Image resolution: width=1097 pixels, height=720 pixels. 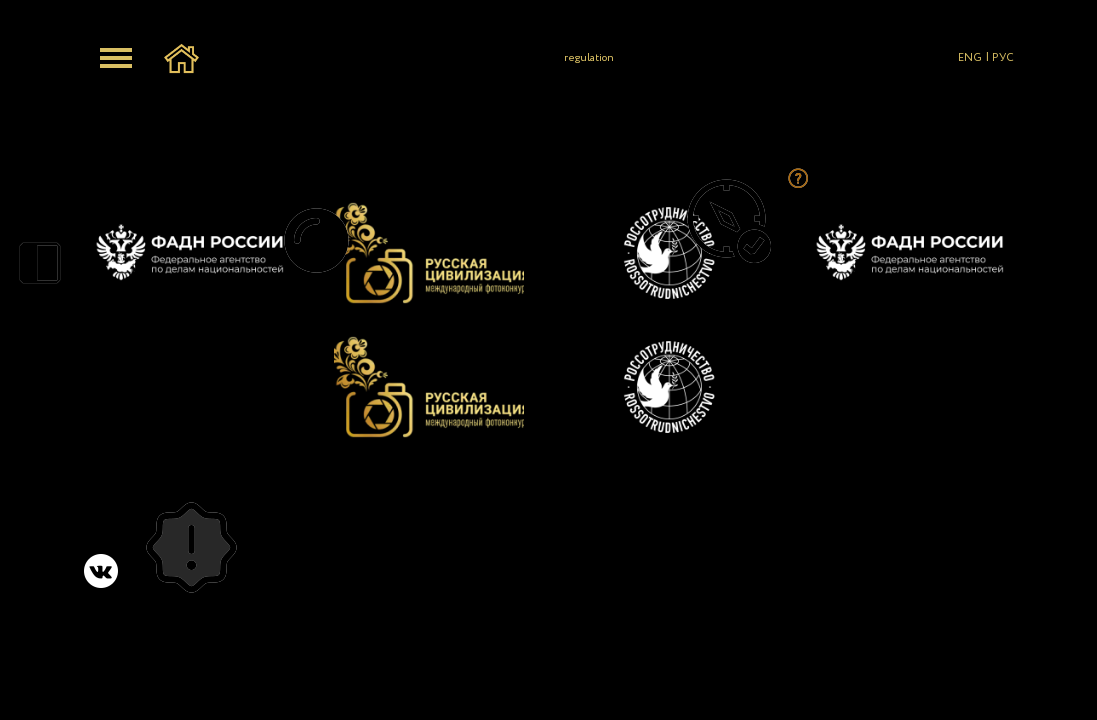 I want to click on apply inner shadow effect to top-left corner, so click(x=316, y=240).